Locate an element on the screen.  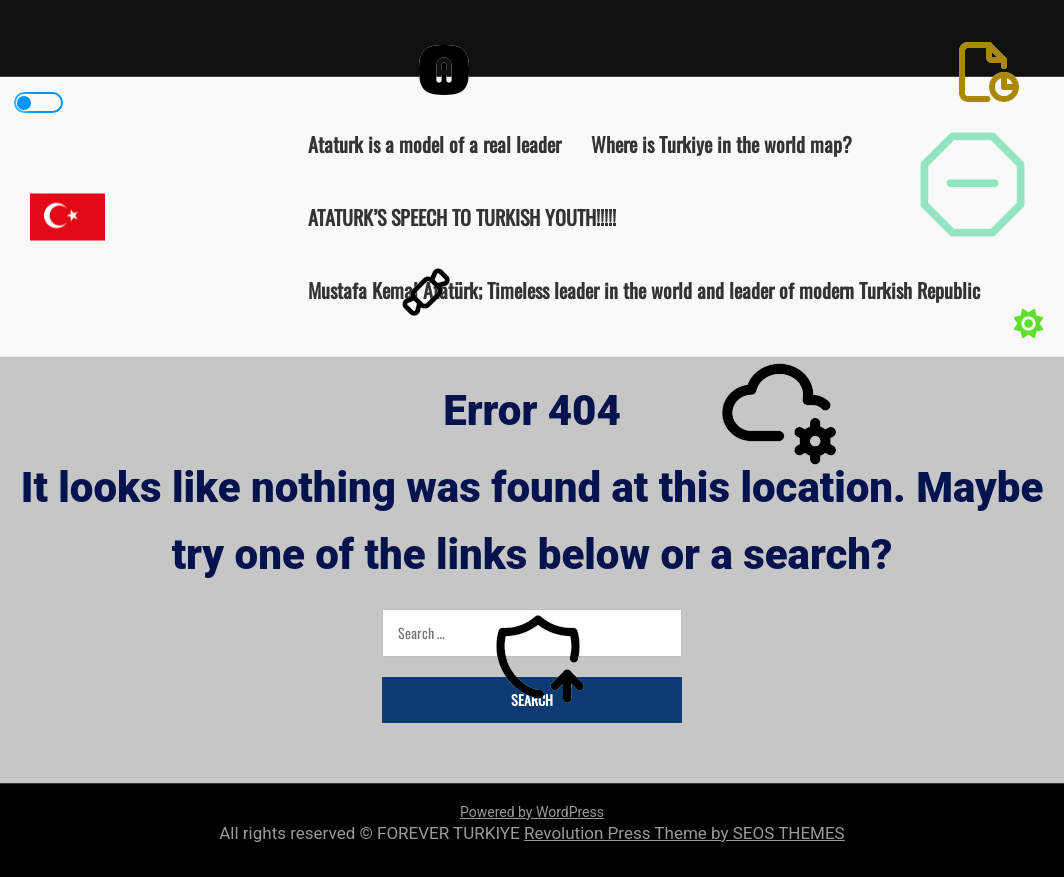
select font style or text formatting option is located at coordinates (444, 70).